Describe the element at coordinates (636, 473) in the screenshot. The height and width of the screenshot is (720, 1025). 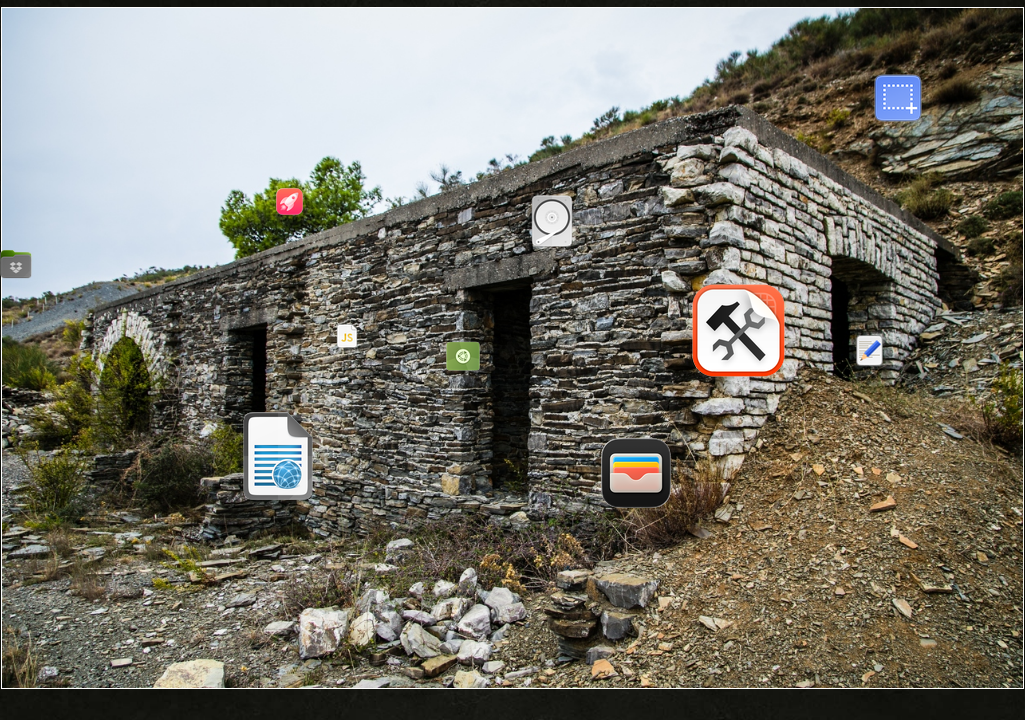
I see `open apple wallet app` at that location.